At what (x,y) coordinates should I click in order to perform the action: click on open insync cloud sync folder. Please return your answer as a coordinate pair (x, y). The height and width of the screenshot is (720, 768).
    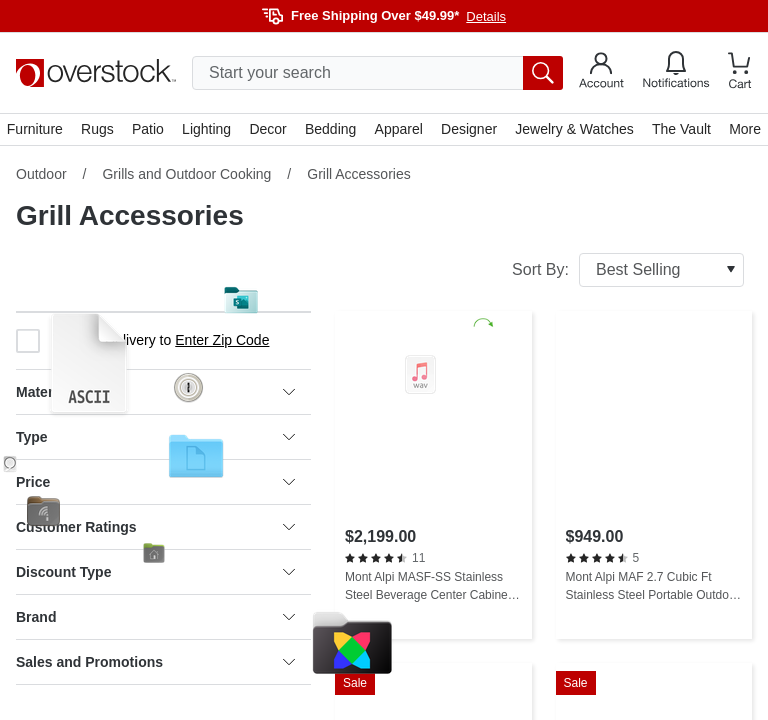
    Looking at the image, I should click on (43, 510).